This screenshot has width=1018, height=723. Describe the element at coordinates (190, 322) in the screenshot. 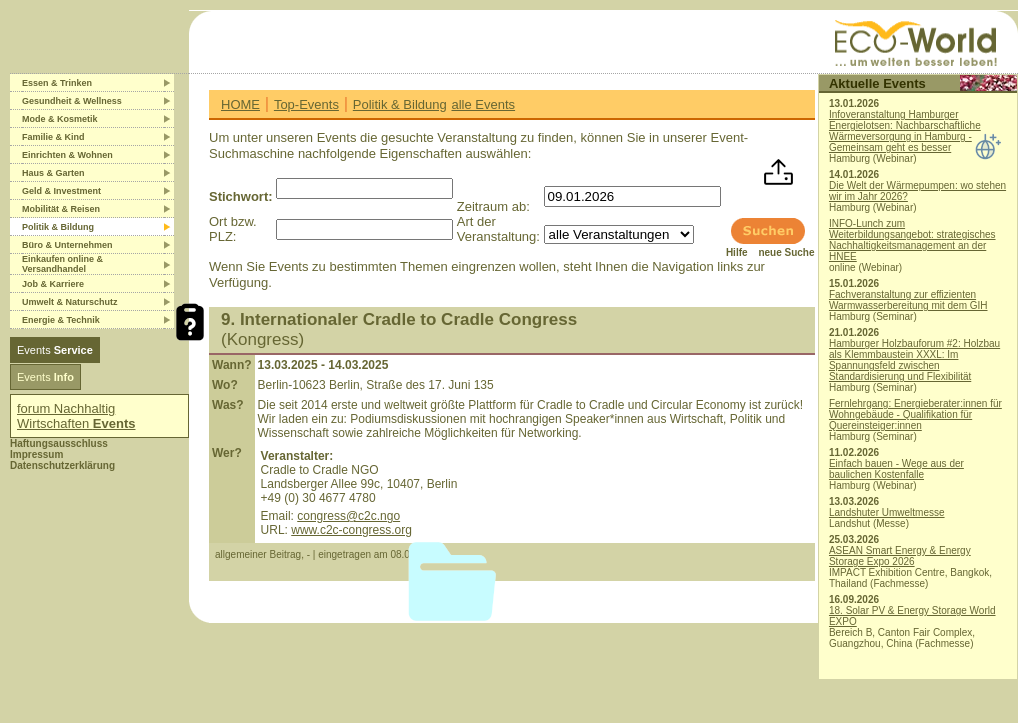

I see `view unanswered or pending form questions` at that location.